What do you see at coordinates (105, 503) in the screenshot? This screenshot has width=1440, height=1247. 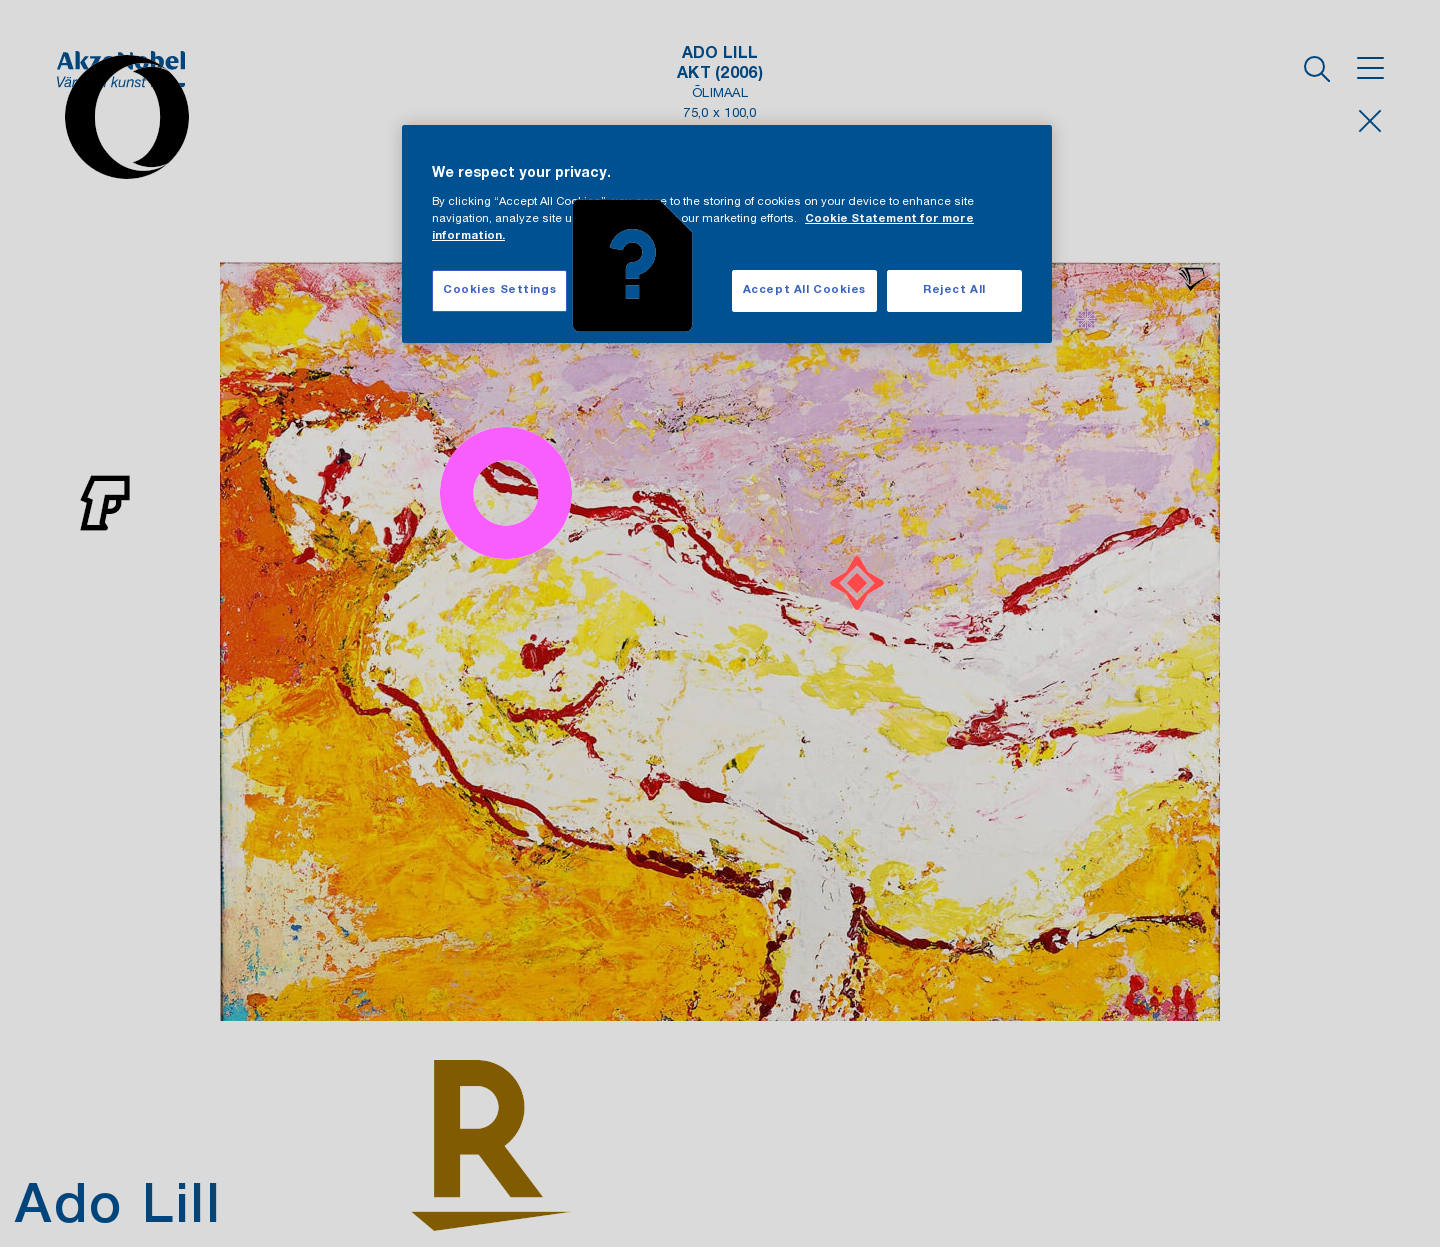 I see `check temperature or thermal readings` at bounding box center [105, 503].